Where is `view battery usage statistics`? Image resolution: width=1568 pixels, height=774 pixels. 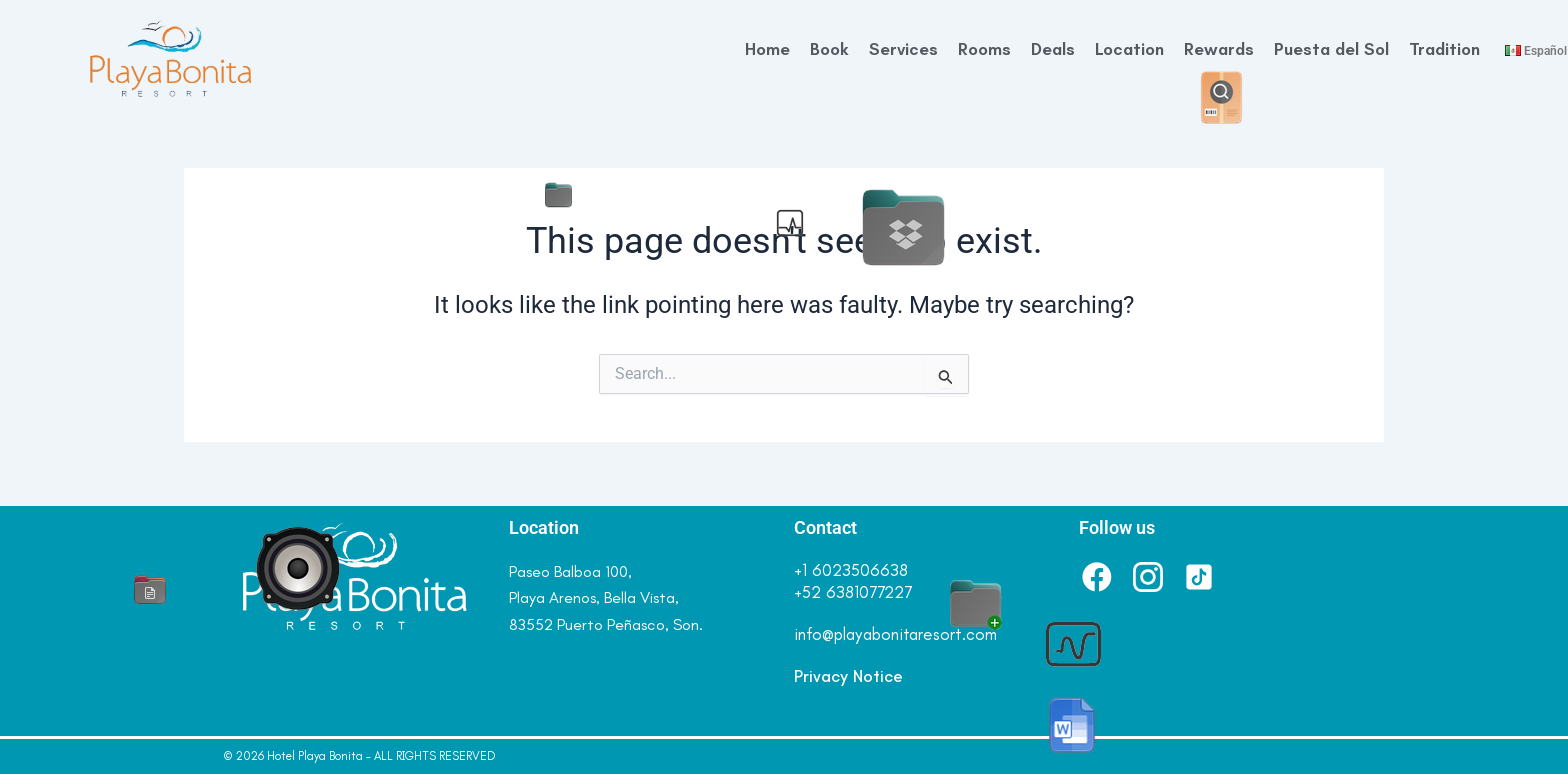 view battery usage statistics is located at coordinates (1073, 642).